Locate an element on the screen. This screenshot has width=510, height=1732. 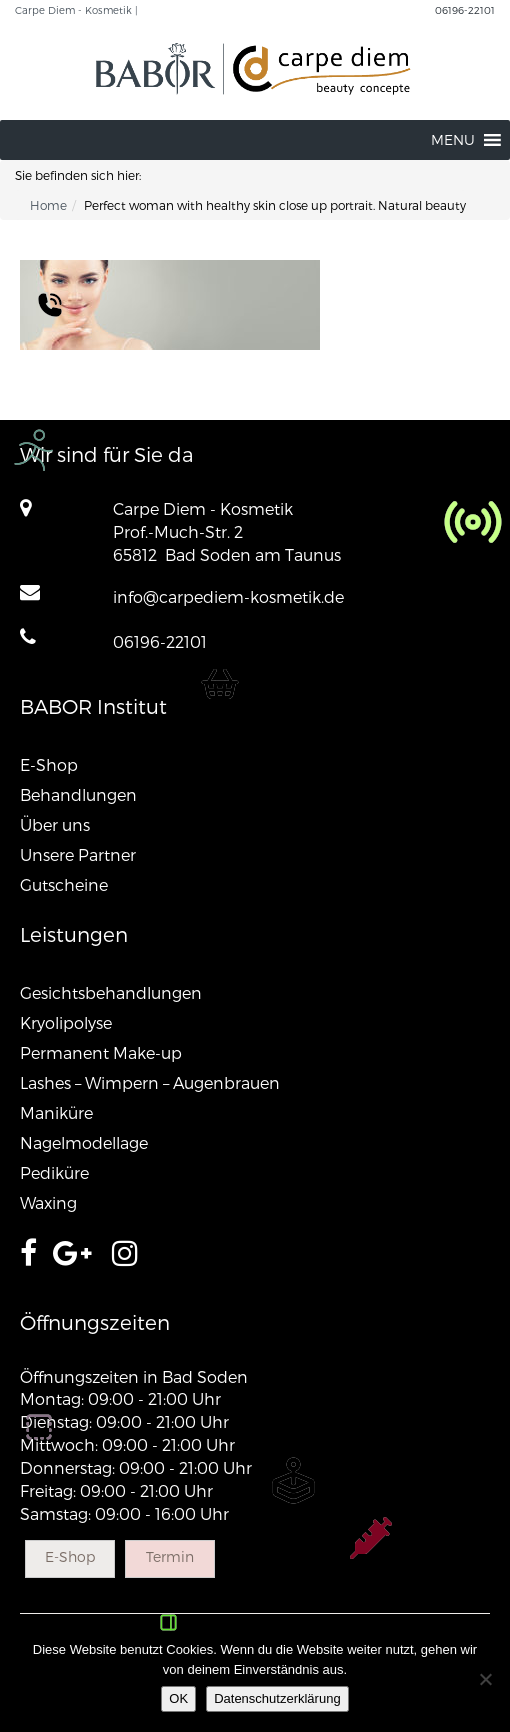
access medical or health-related features is located at coordinates (370, 1539).